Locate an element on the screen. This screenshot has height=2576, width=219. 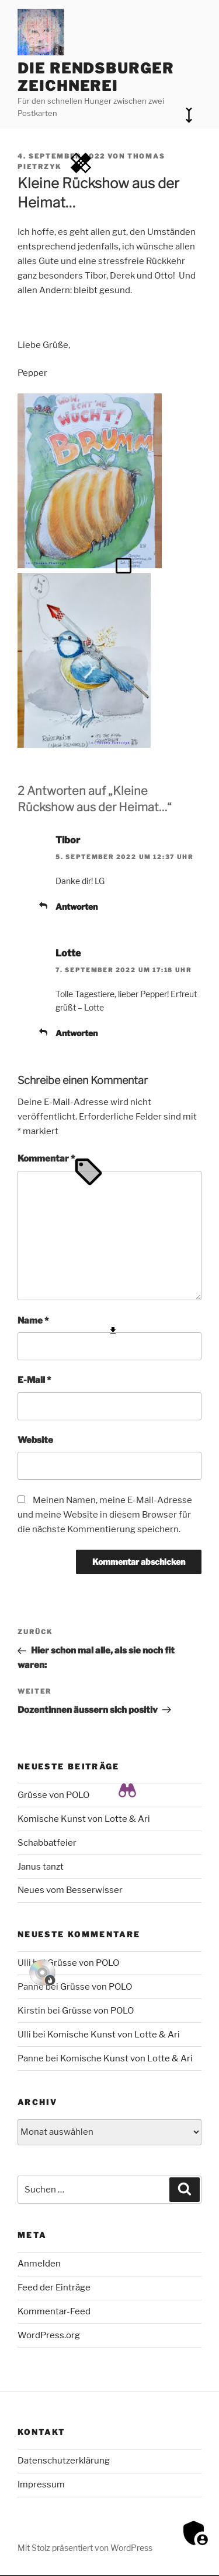
search or explore content is located at coordinates (127, 1790).